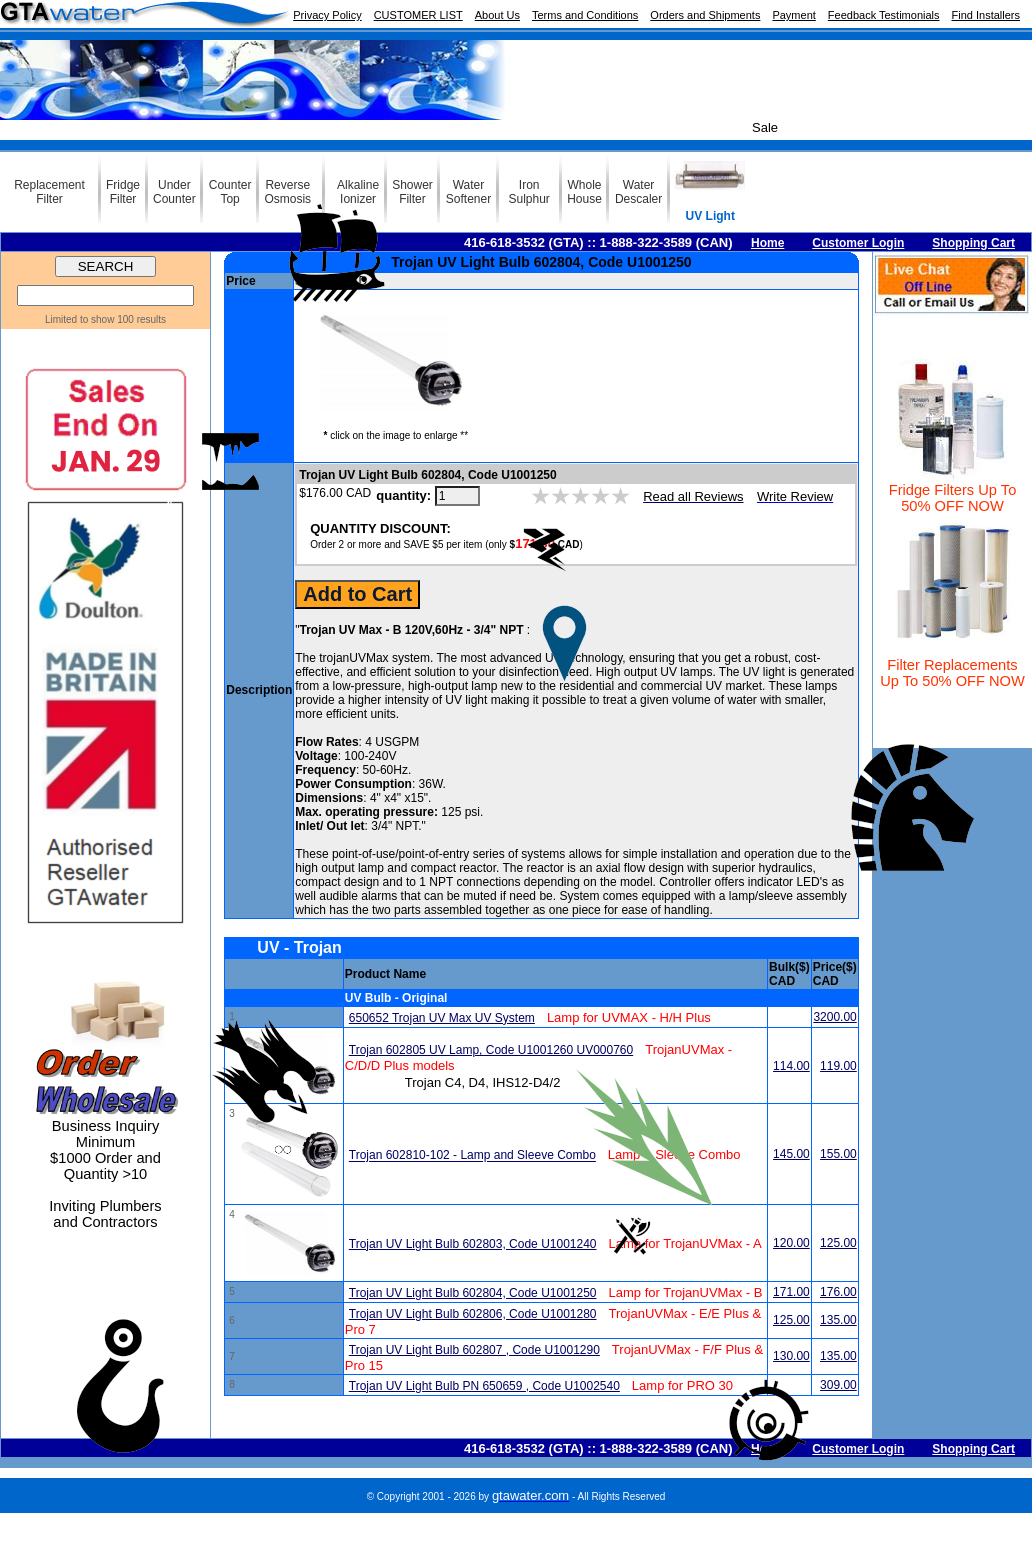 The image size is (1032, 1541). What do you see at coordinates (545, 550) in the screenshot?
I see `activate lightning or electric ability` at bounding box center [545, 550].